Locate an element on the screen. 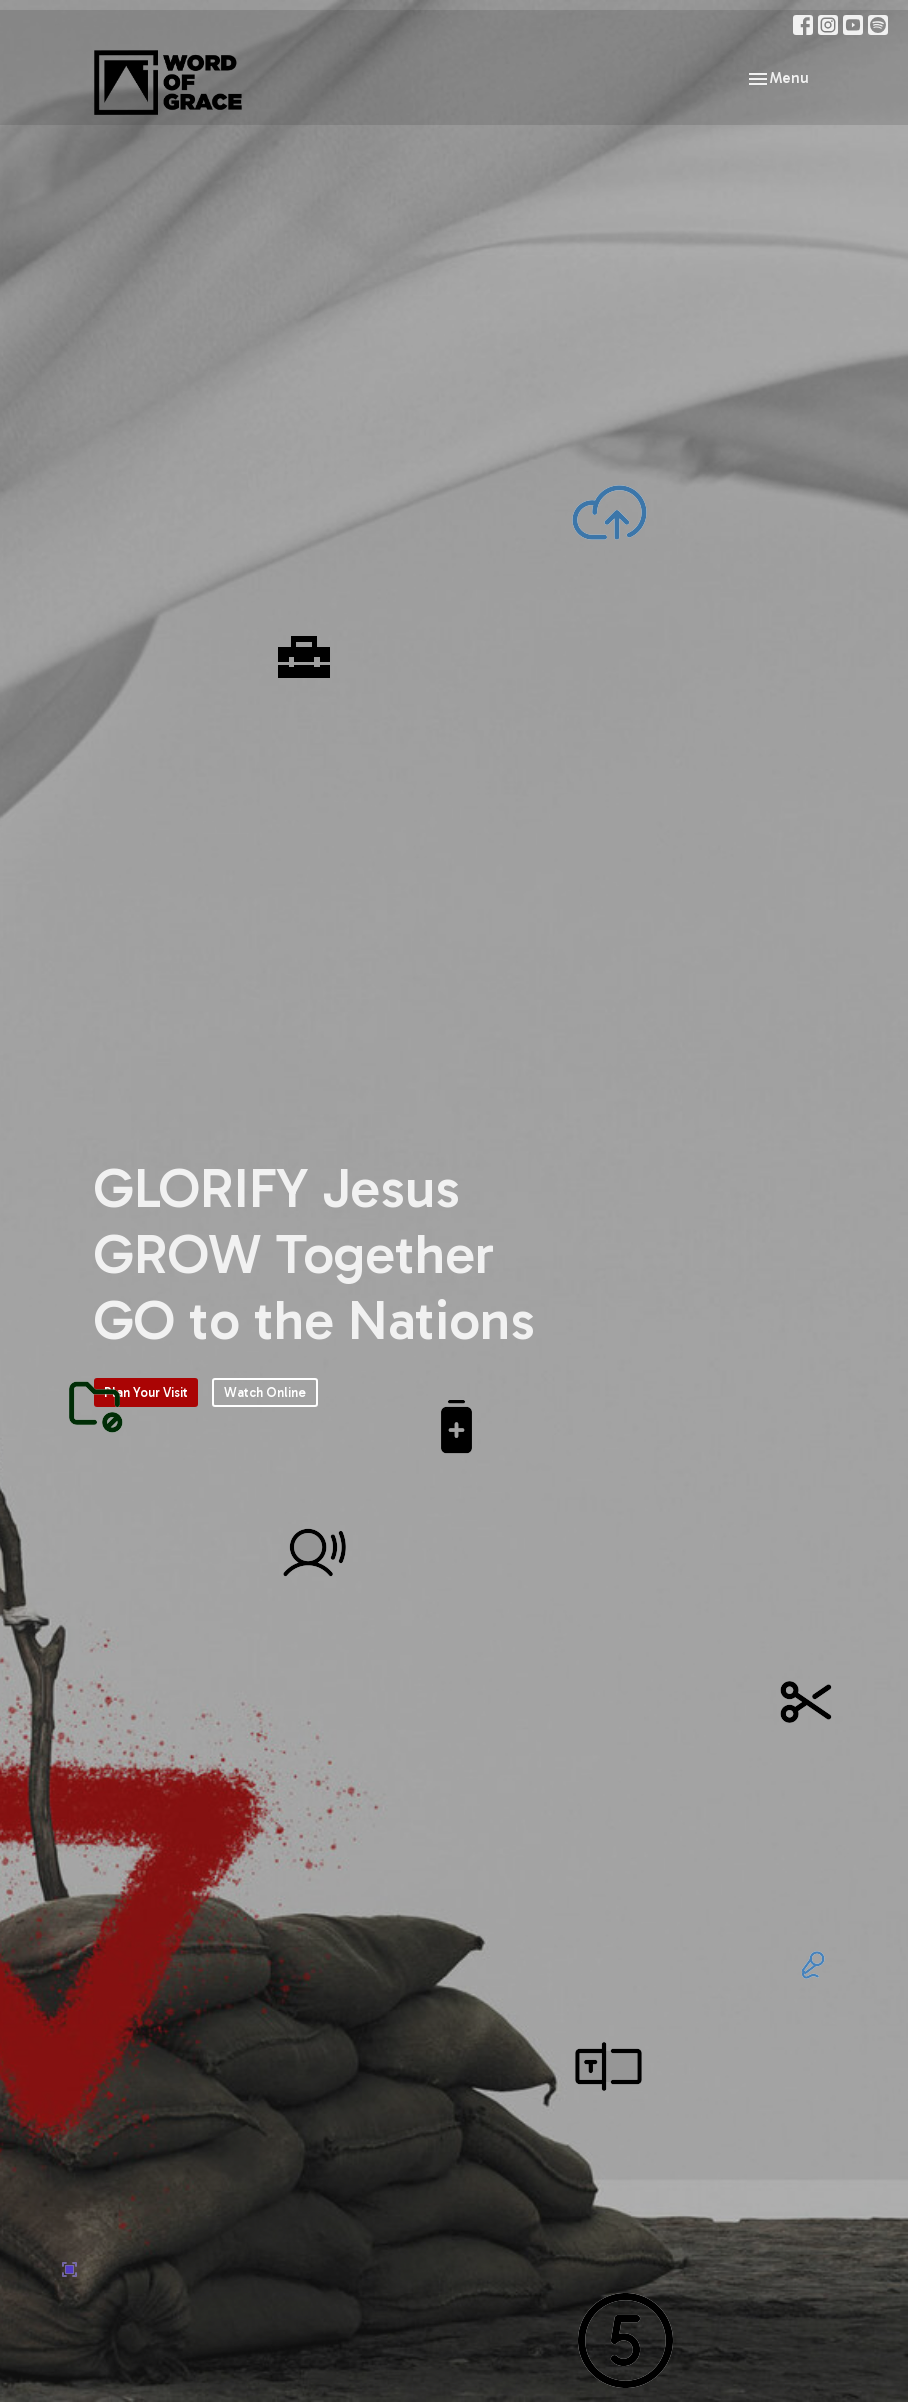 The height and width of the screenshot is (2402, 908). upload file to cloud storage is located at coordinates (609, 512).